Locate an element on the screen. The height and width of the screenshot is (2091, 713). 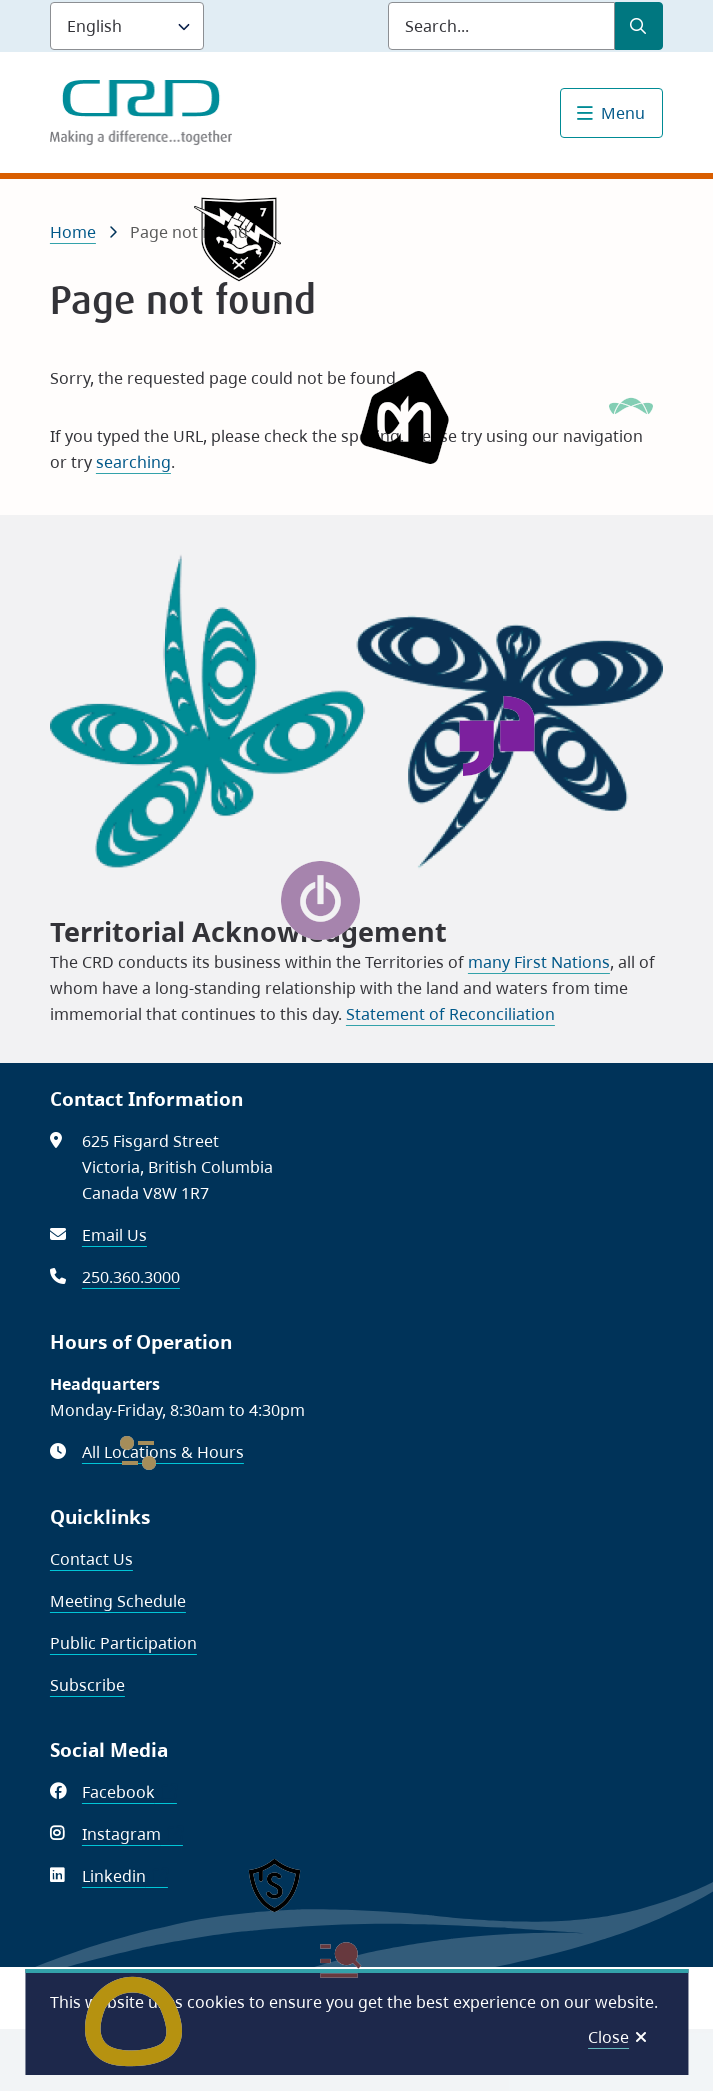
search within menu options is located at coordinates (339, 1961).